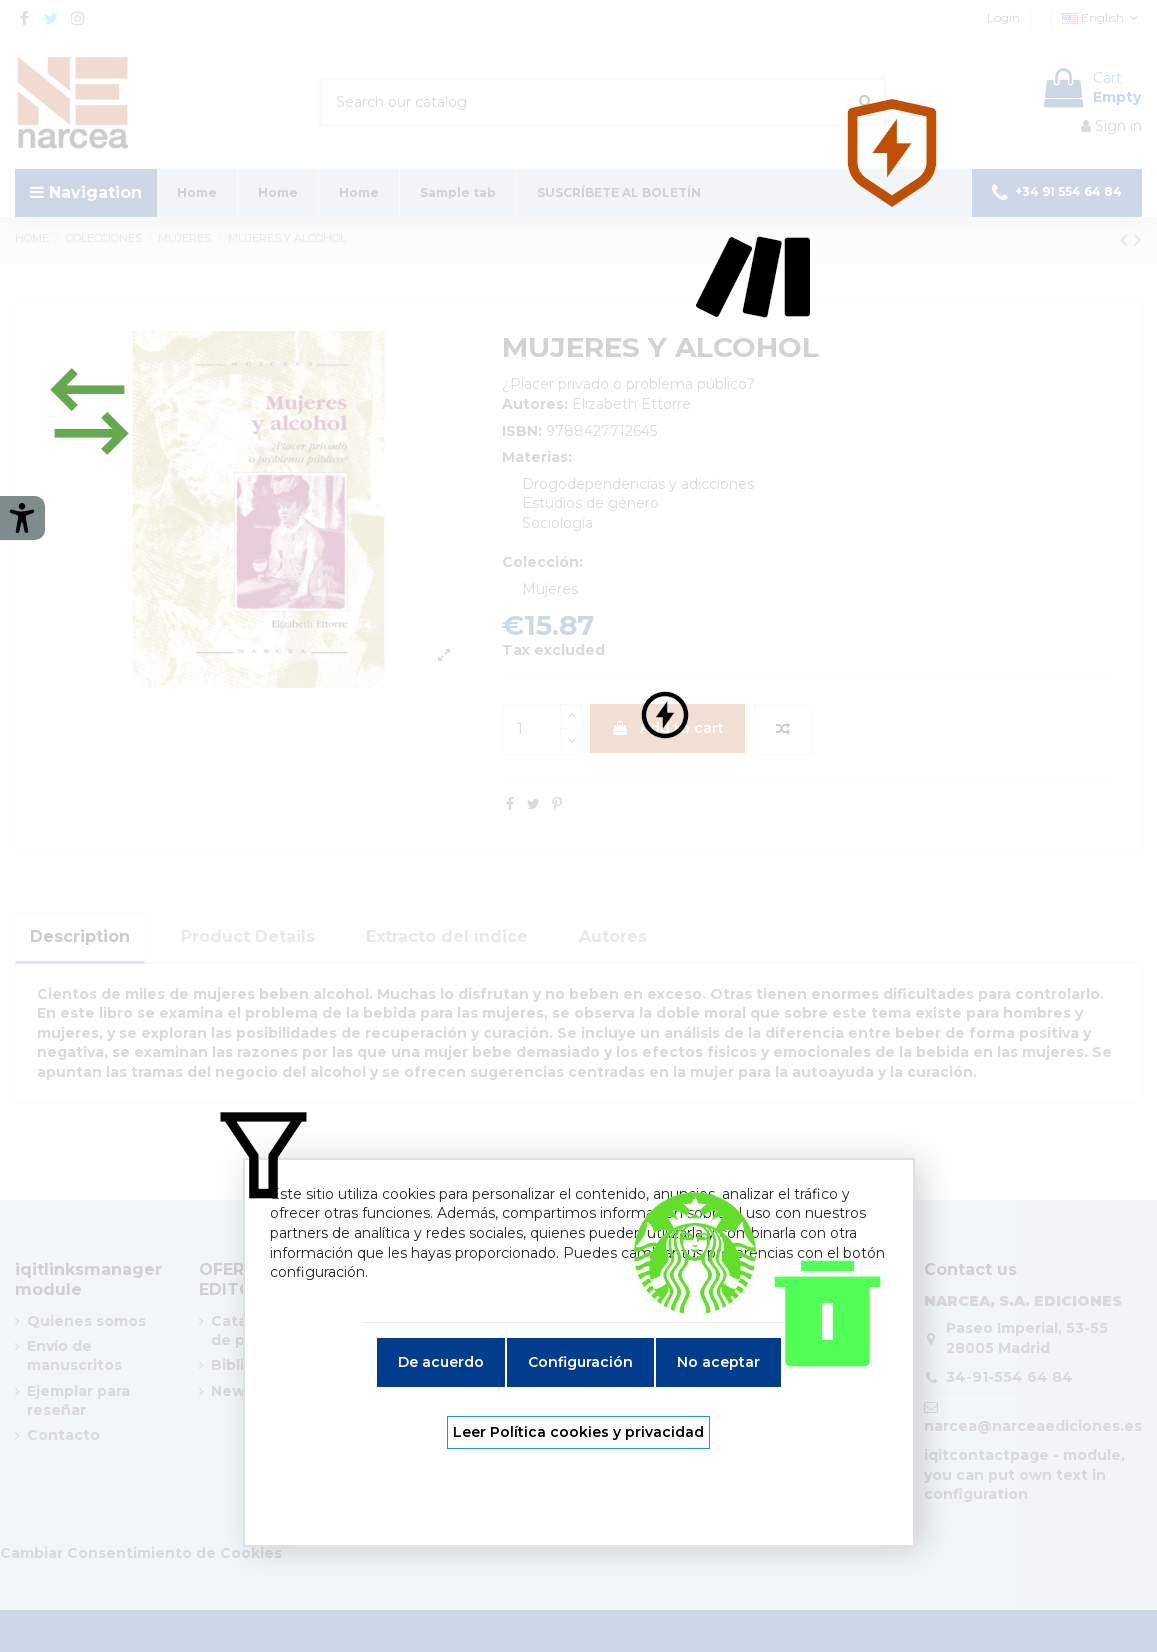  What do you see at coordinates (263, 1150) in the screenshot?
I see `filter or sort content` at bounding box center [263, 1150].